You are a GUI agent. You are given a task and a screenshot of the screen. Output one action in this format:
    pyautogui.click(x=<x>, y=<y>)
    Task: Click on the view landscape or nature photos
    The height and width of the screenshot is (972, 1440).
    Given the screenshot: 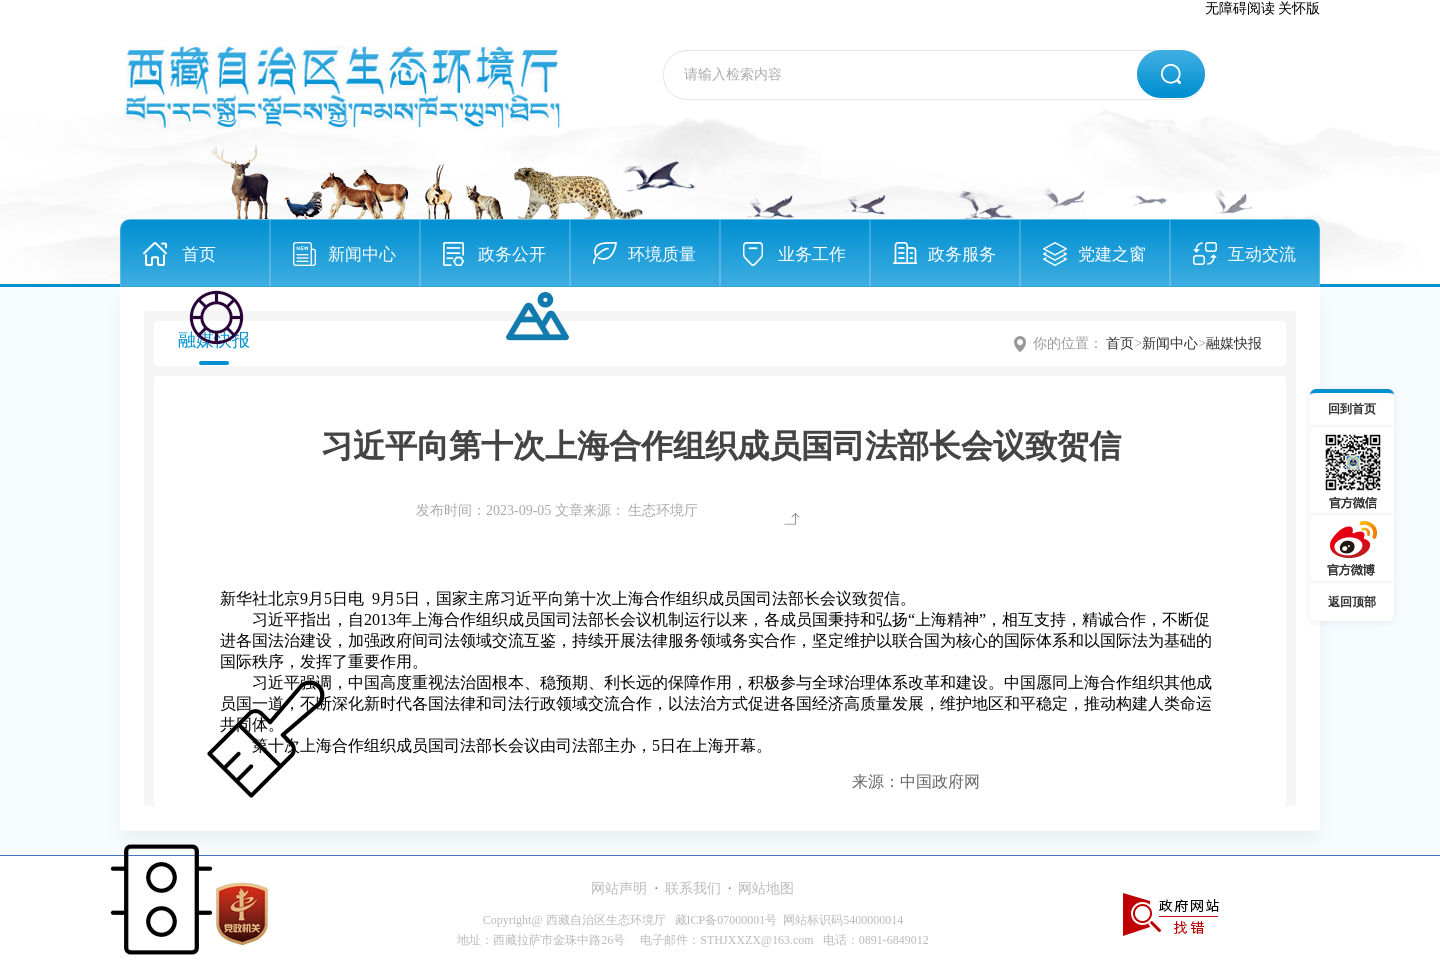 What is the action you would take?
    pyautogui.click(x=537, y=319)
    